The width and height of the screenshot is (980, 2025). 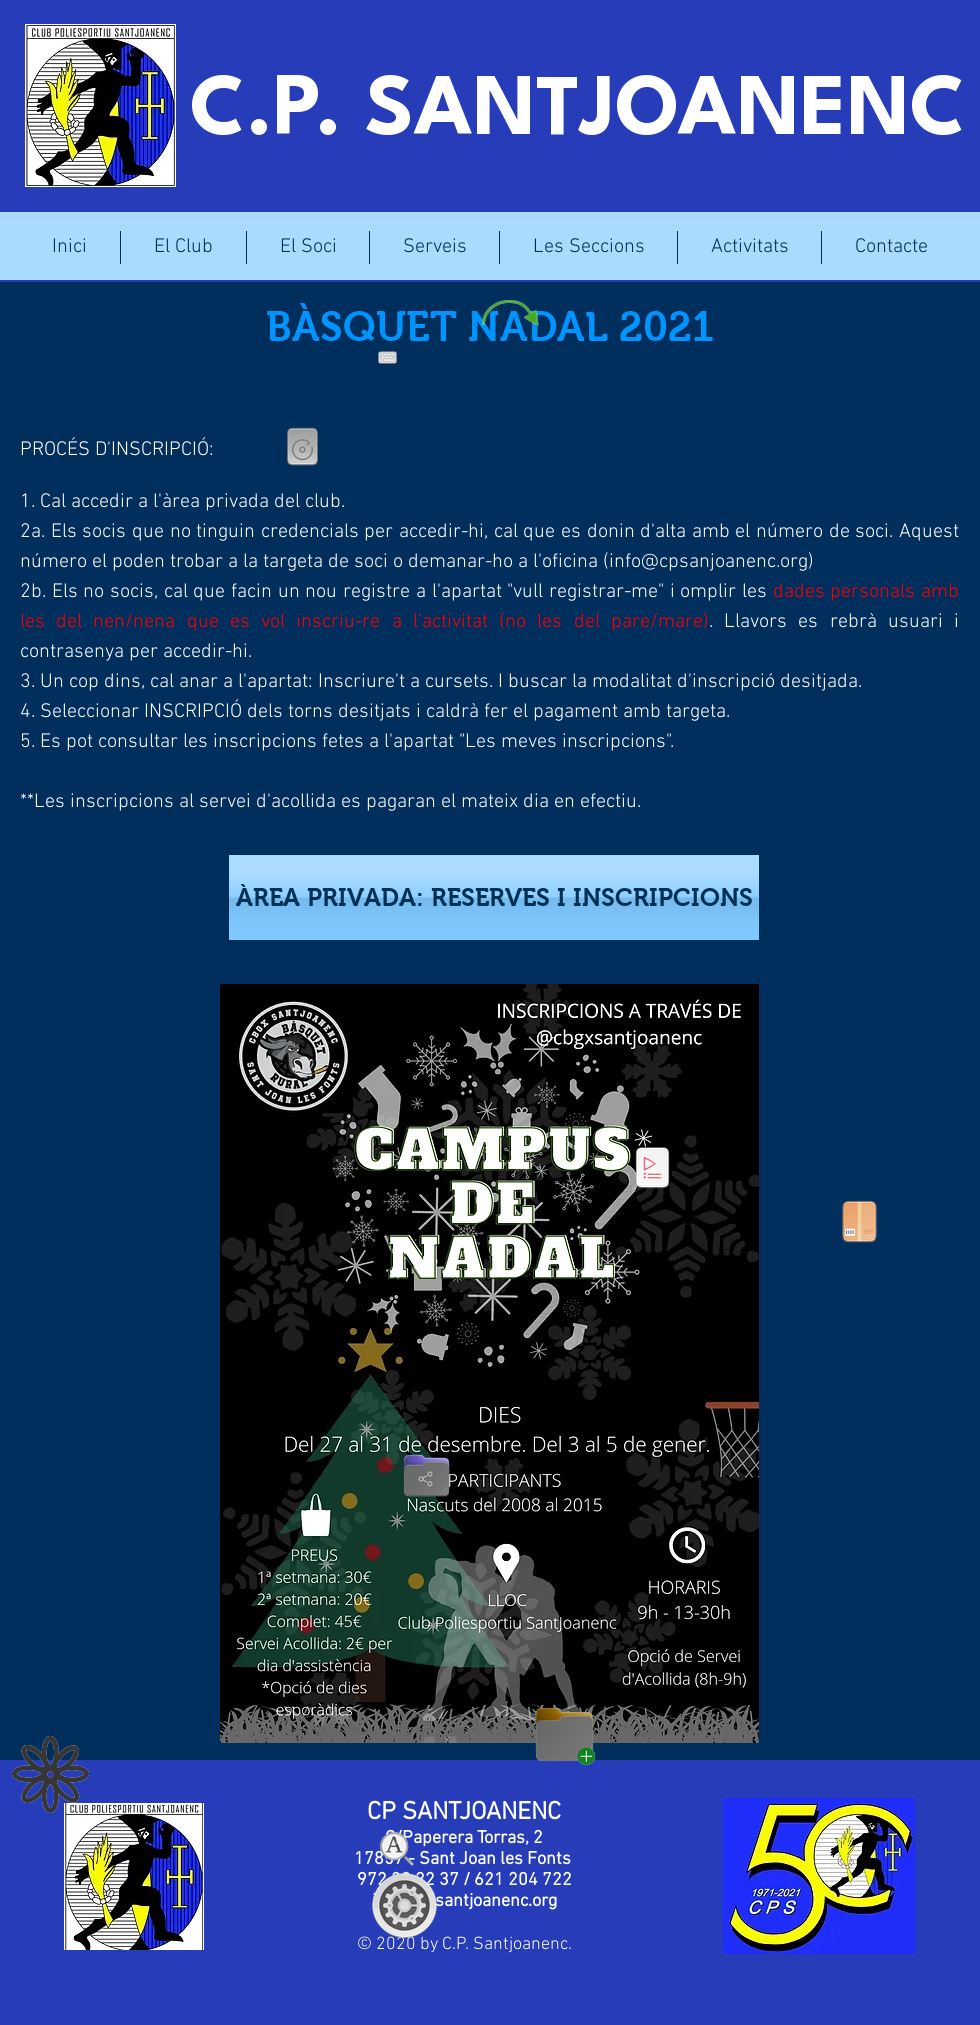 What do you see at coordinates (50, 1774) in the screenshot?
I see `open budgie window shuffler workspace manager` at bounding box center [50, 1774].